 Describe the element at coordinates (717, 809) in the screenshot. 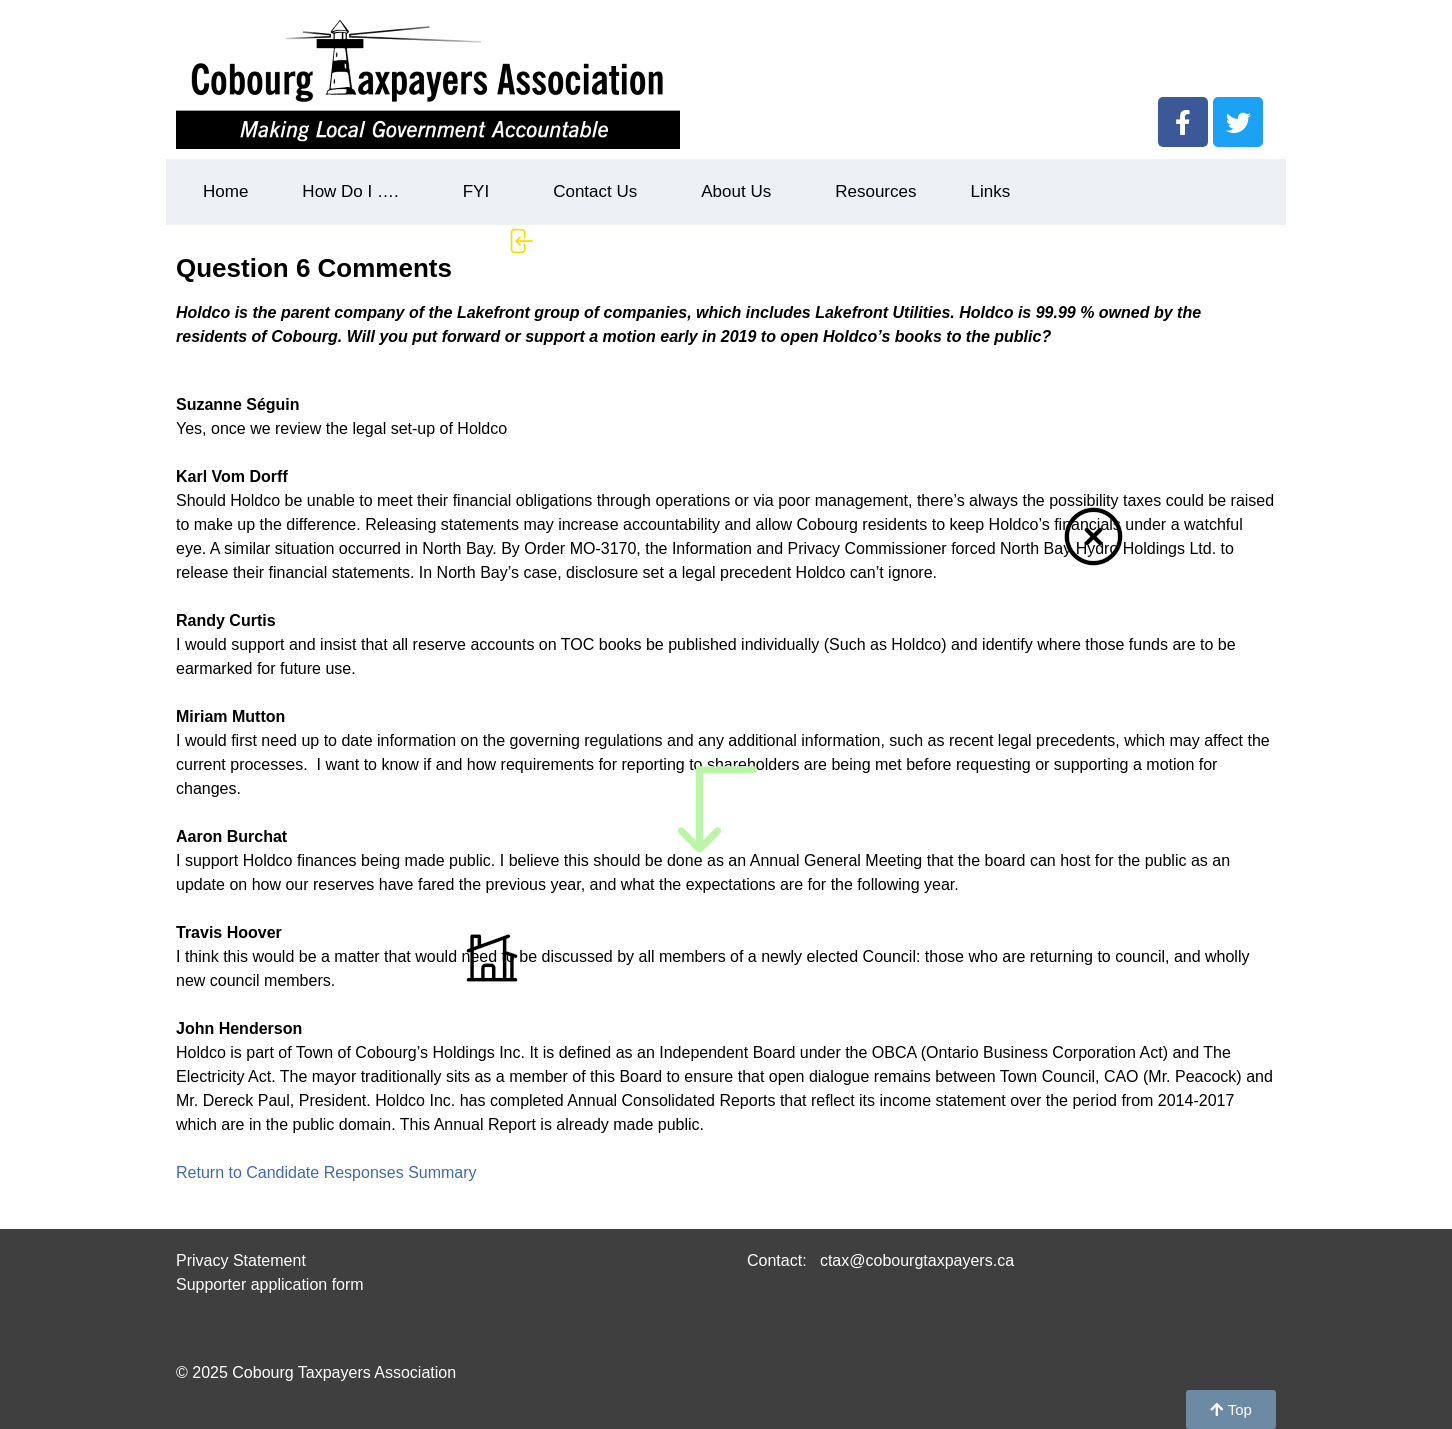

I see `navigate back and down in a menu hierarchy` at that location.